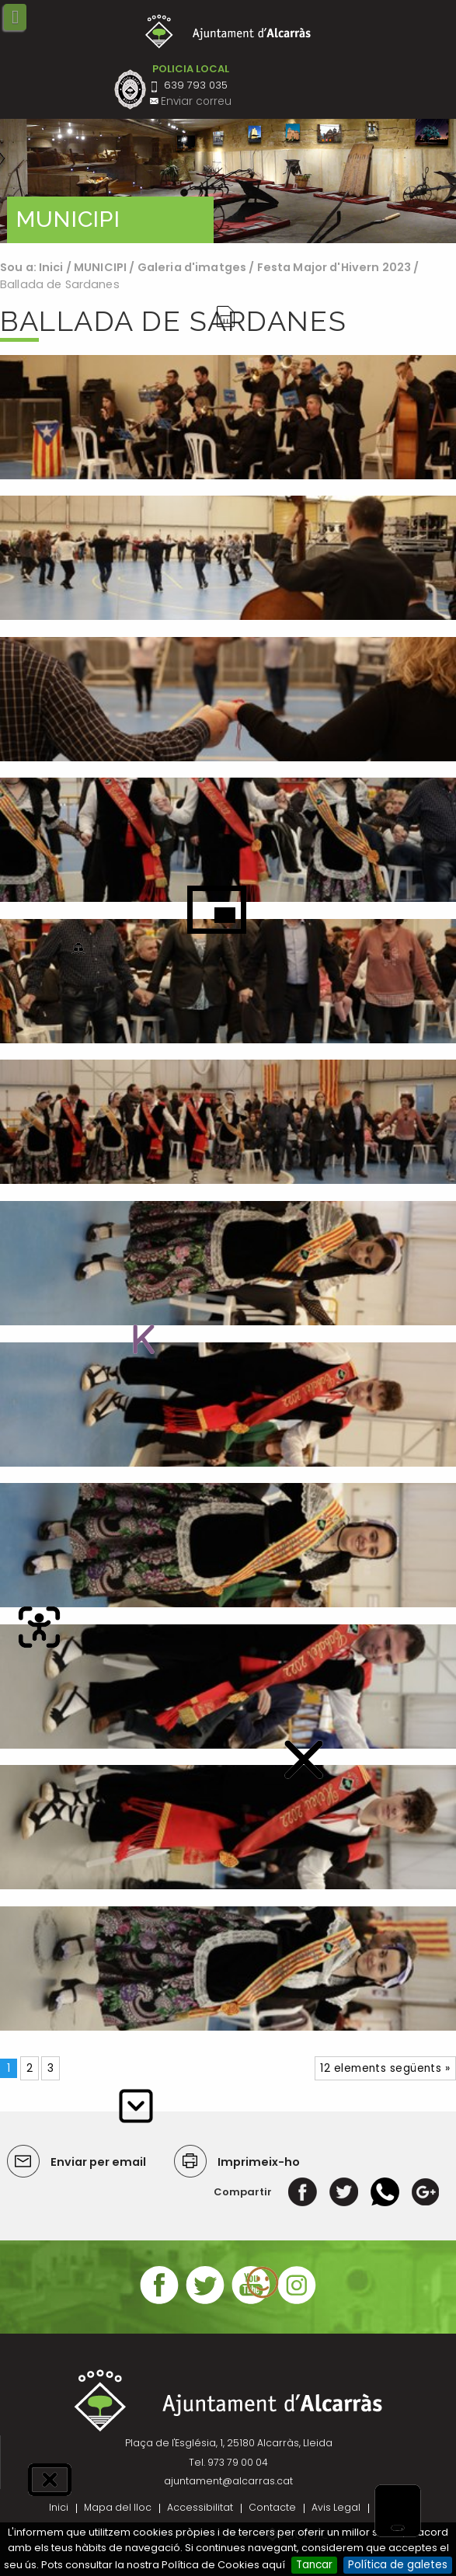 Image resolution: width=456 pixels, height=2576 pixels. I want to click on close or dismiss a dialog, so click(304, 1760).